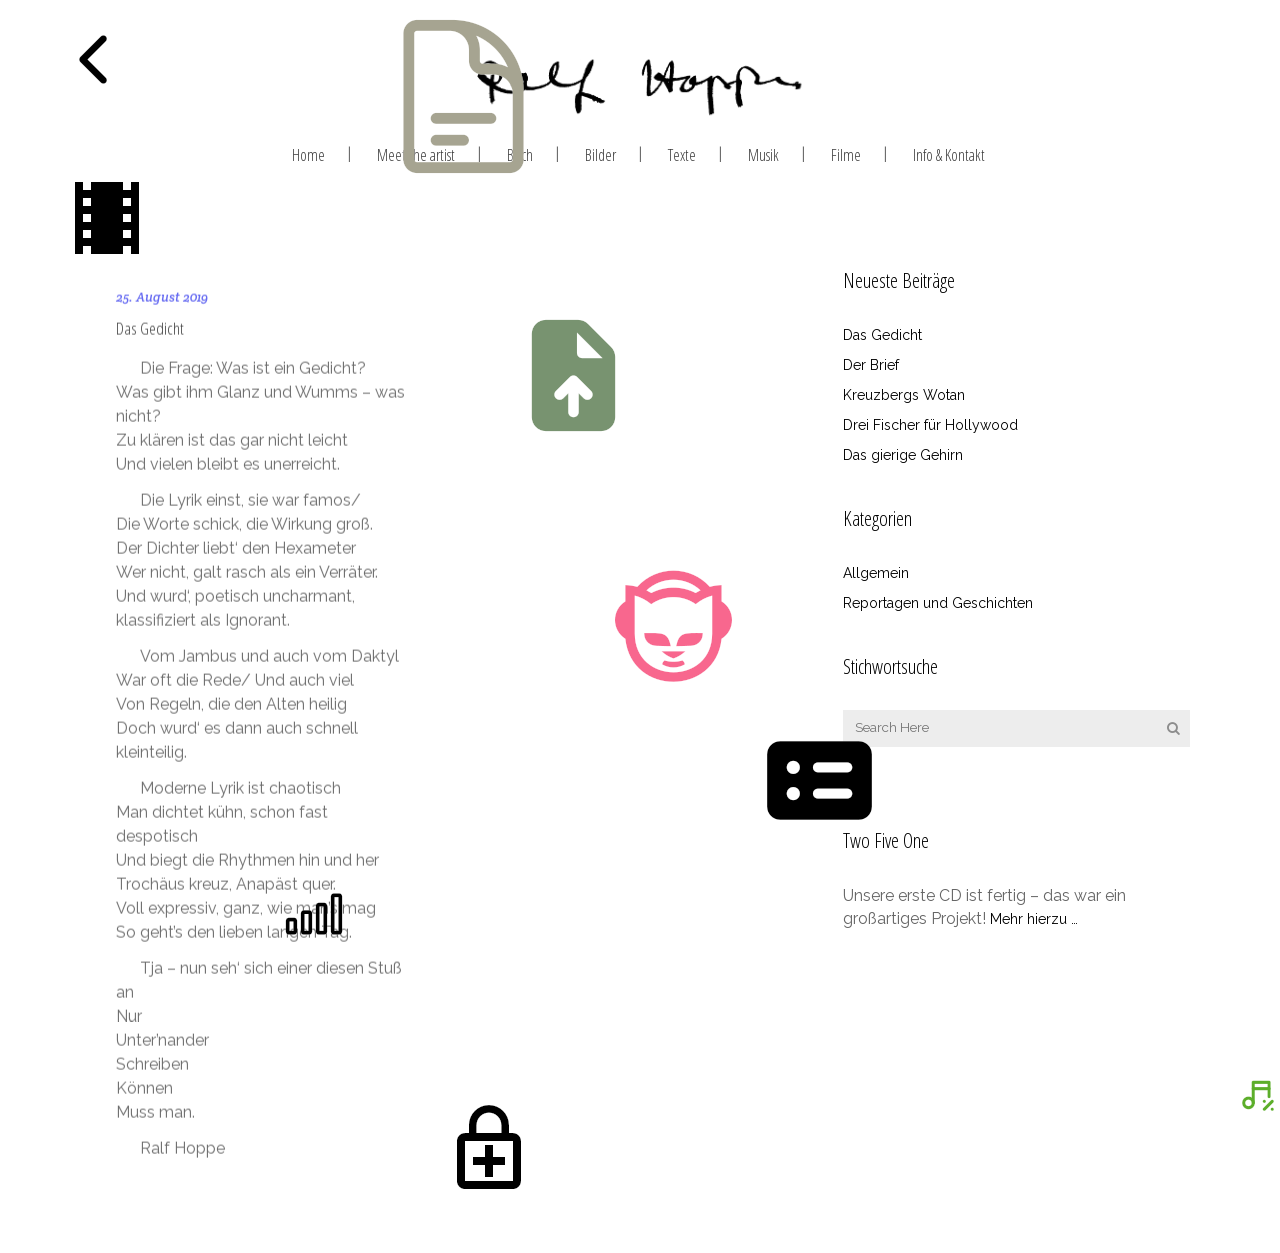 The image size is (1280, 1253). What do you see at coordinates (463, 96) in the screenshot?
I see `view document details` at bounding box center [463, 96].